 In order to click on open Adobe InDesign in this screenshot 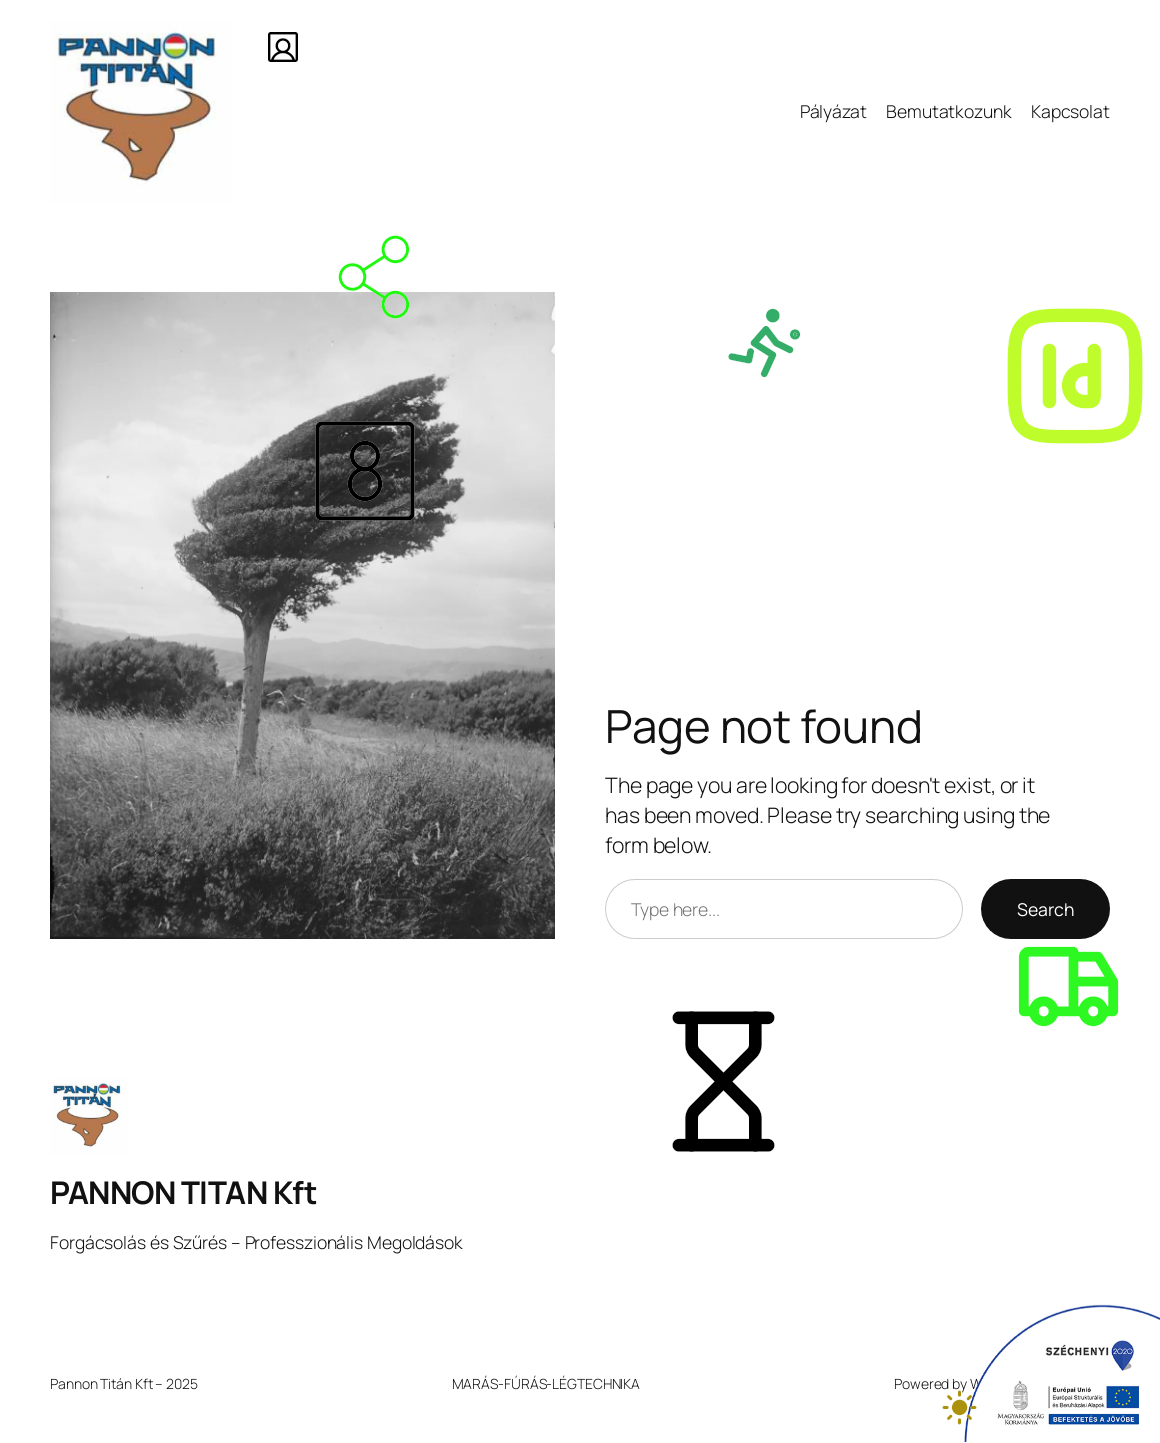, I will do `click(1075, 376)`.